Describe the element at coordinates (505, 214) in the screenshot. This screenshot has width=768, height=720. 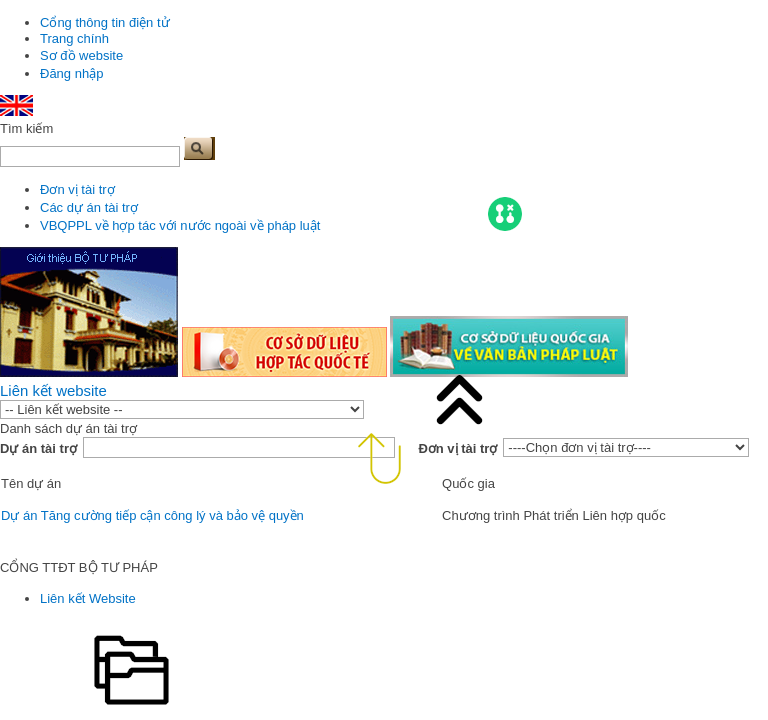
I see `indicates a closed pull request in your activity feed` at that location.